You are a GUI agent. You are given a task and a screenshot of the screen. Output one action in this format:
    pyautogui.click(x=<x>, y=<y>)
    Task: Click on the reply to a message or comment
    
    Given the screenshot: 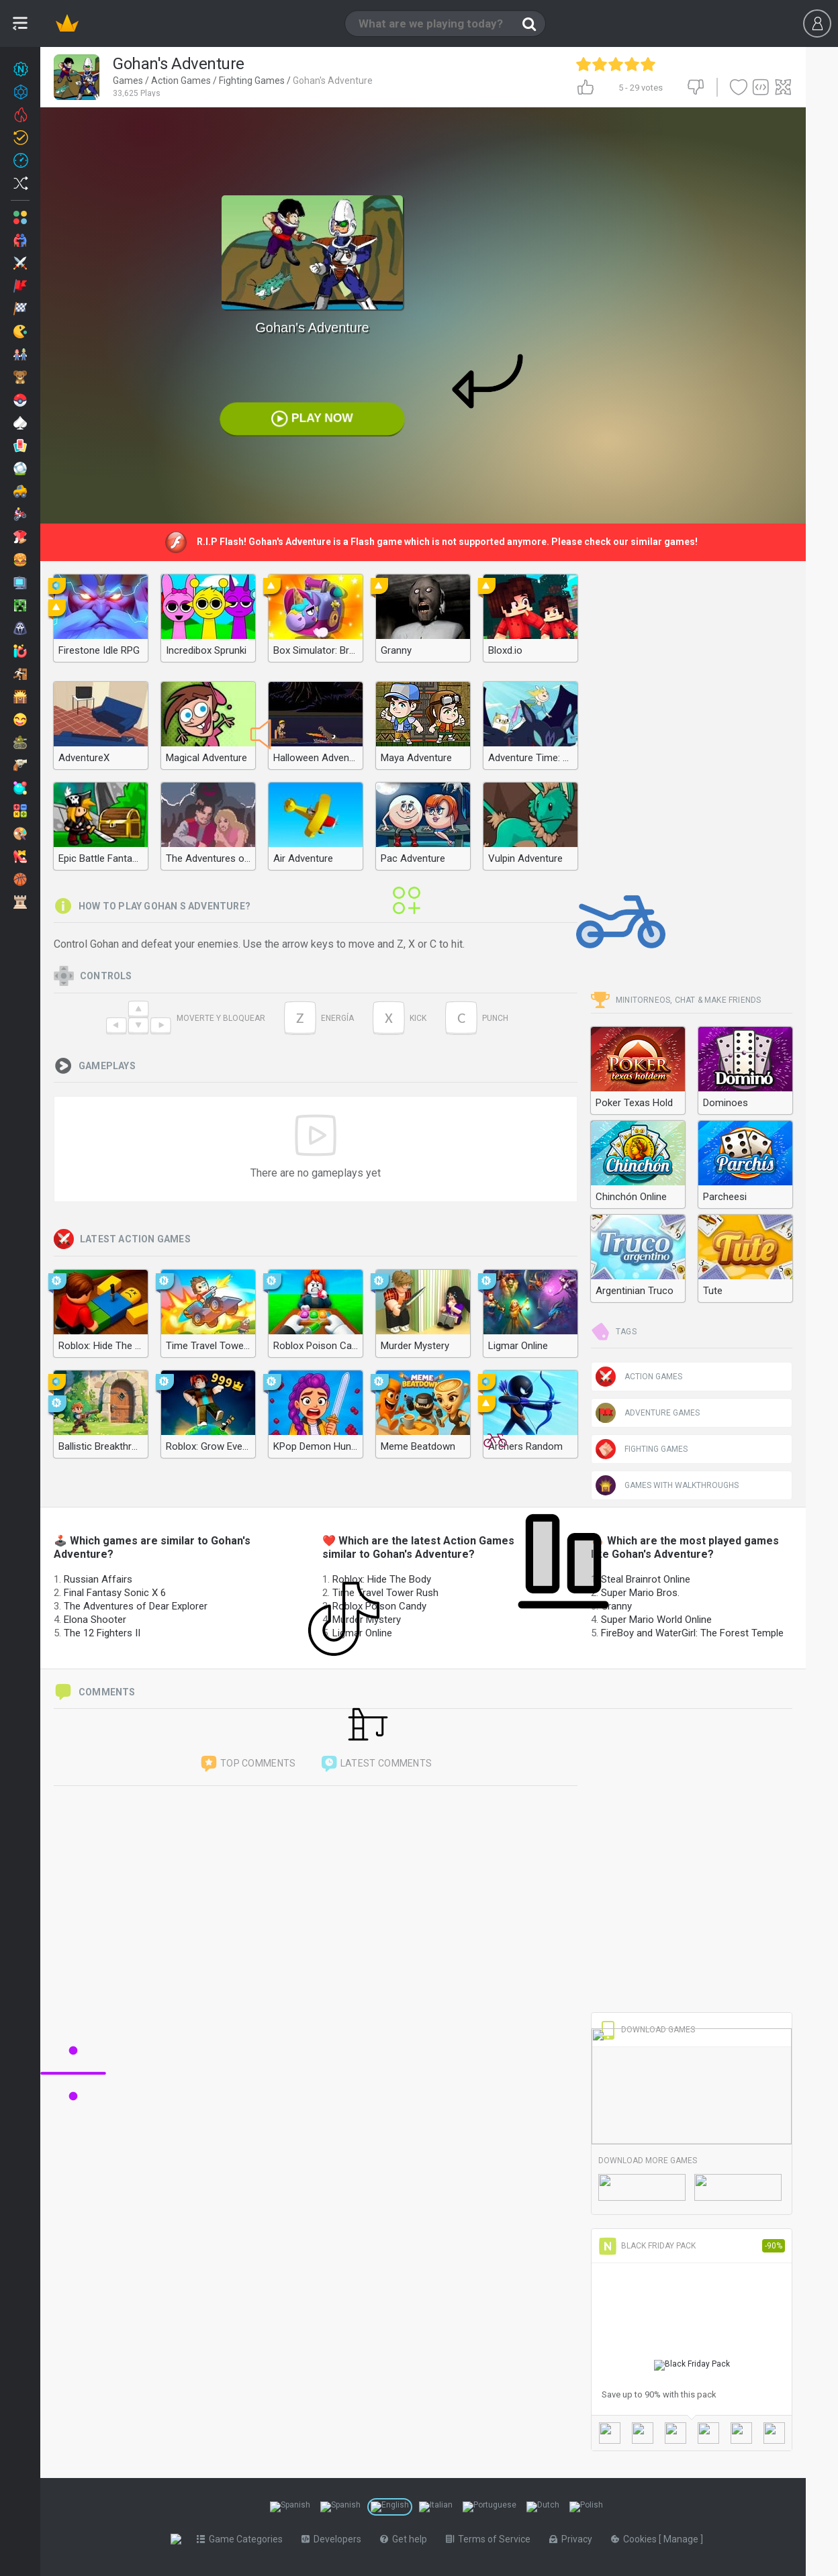 What is the action you would take?
    pyautogui.click(x=487, y=381)
    